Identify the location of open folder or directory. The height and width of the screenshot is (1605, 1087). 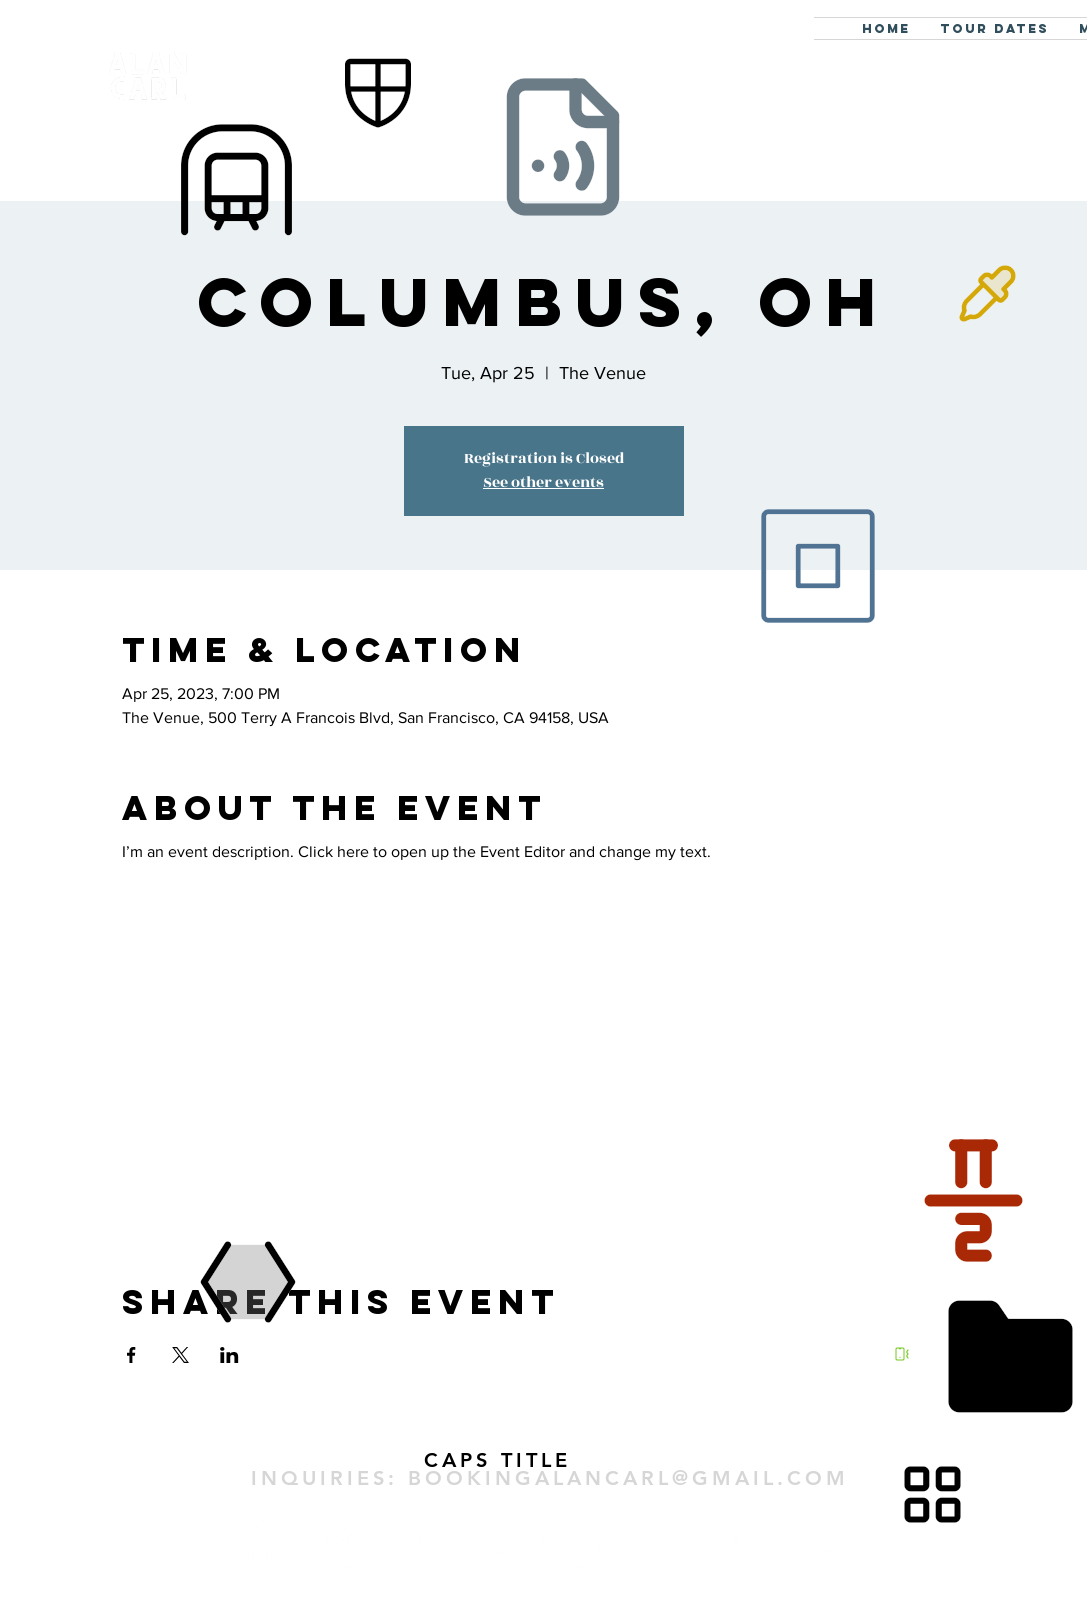
(1010, 1356).